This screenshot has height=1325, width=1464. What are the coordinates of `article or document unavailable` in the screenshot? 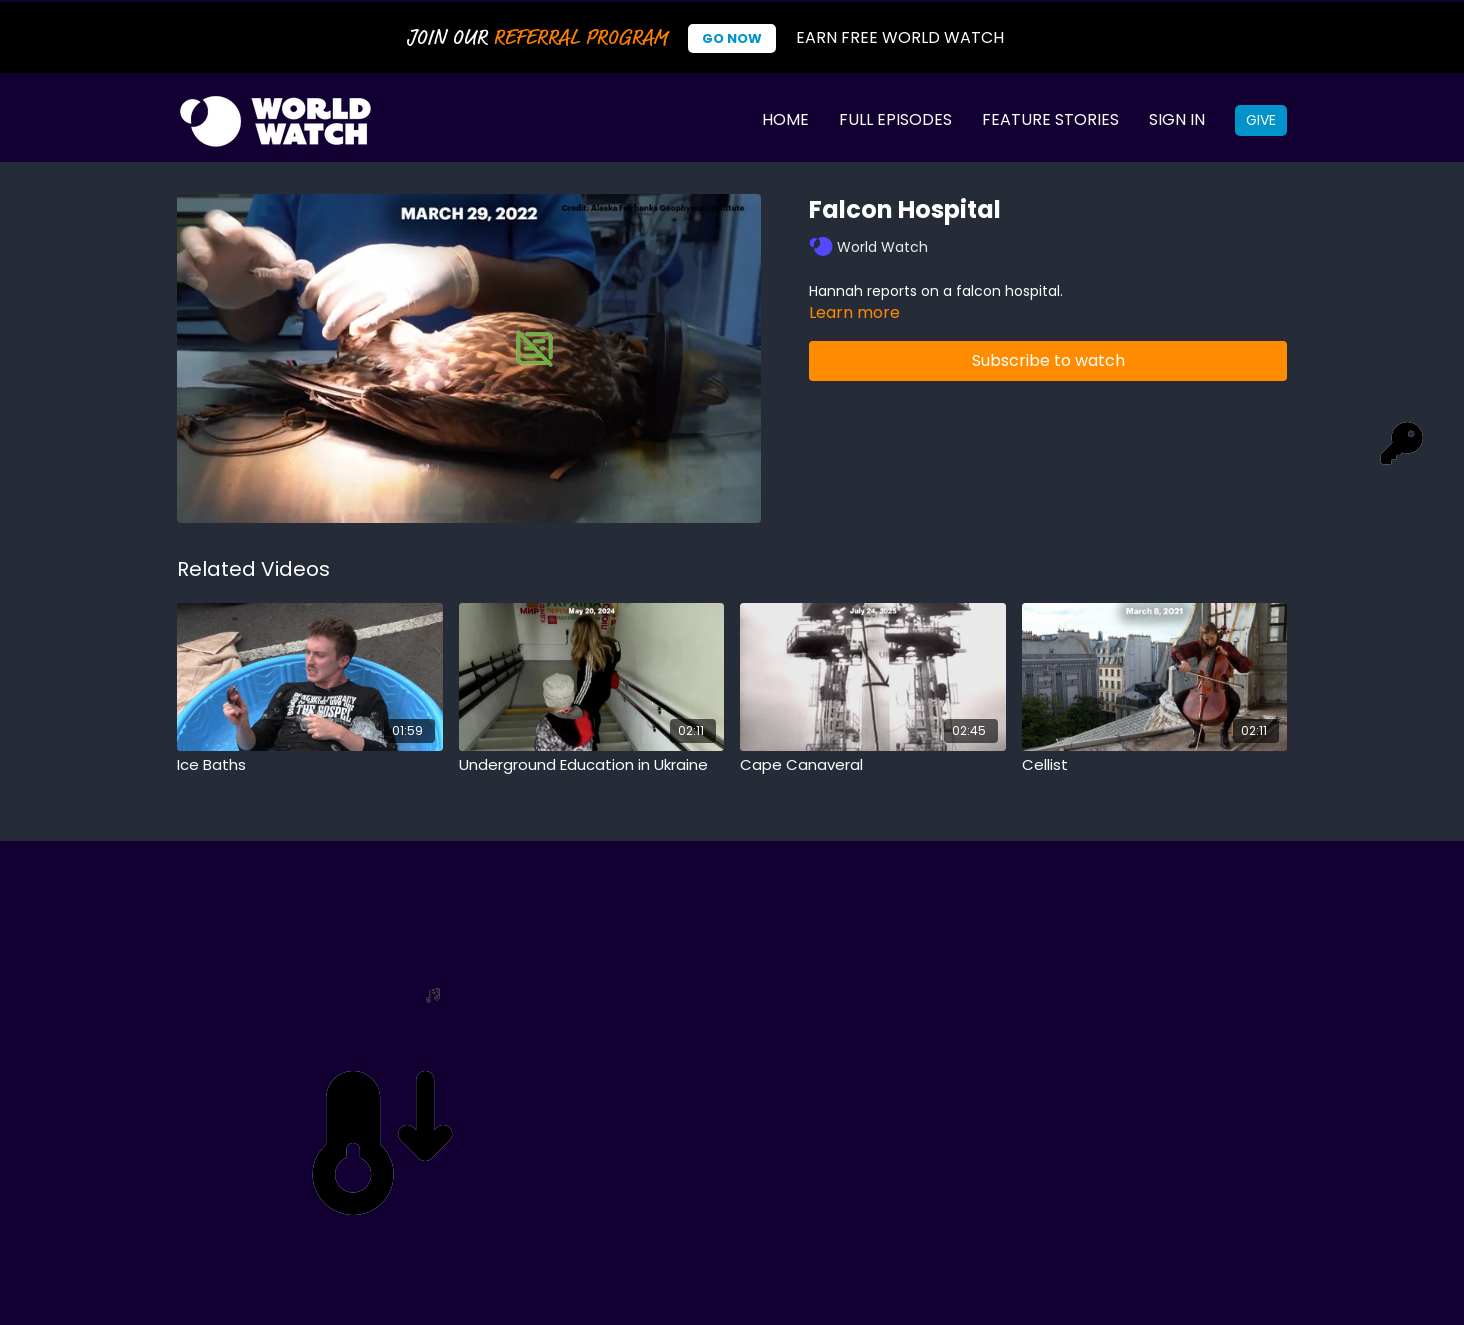 It's located at (534, 348).